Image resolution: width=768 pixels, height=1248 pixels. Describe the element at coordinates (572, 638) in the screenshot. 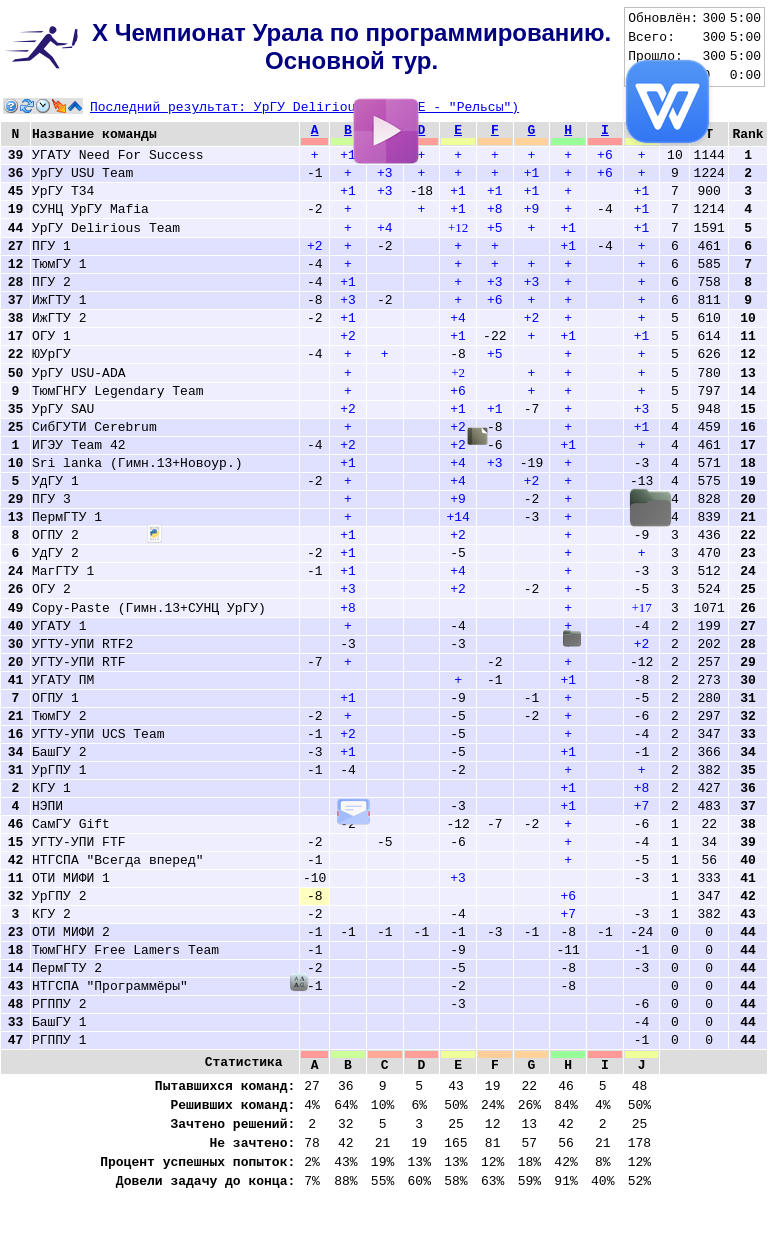

I see `open a folder or directory` at that location.